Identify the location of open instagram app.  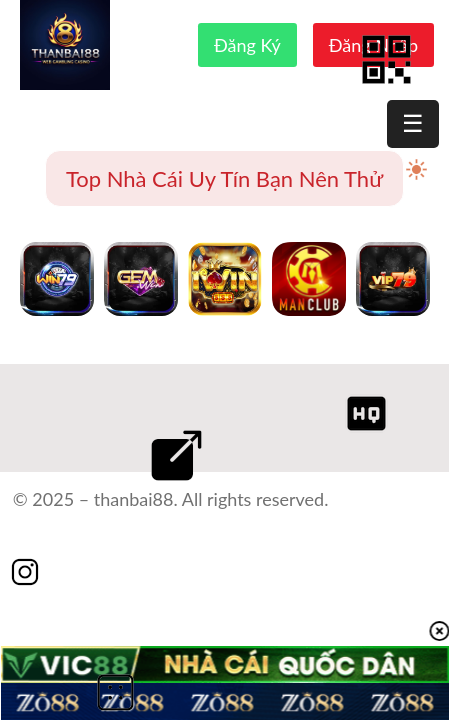
(25, 572).